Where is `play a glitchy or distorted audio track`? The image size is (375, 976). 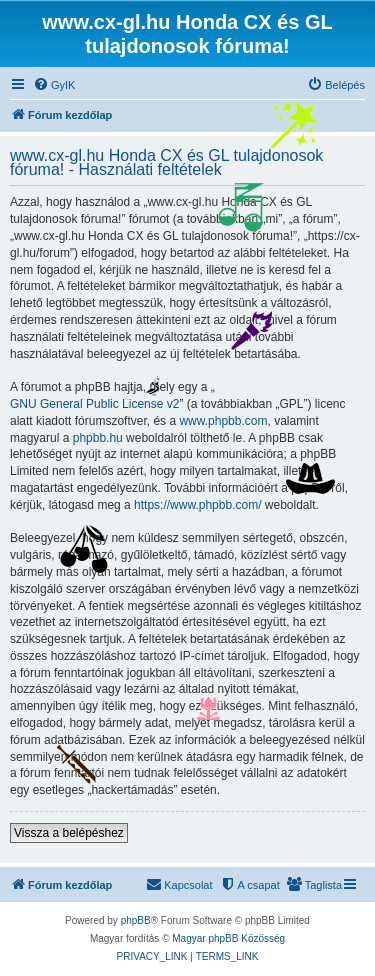 play a glitchy or distorted audio track is located at coordinates (241, 207).